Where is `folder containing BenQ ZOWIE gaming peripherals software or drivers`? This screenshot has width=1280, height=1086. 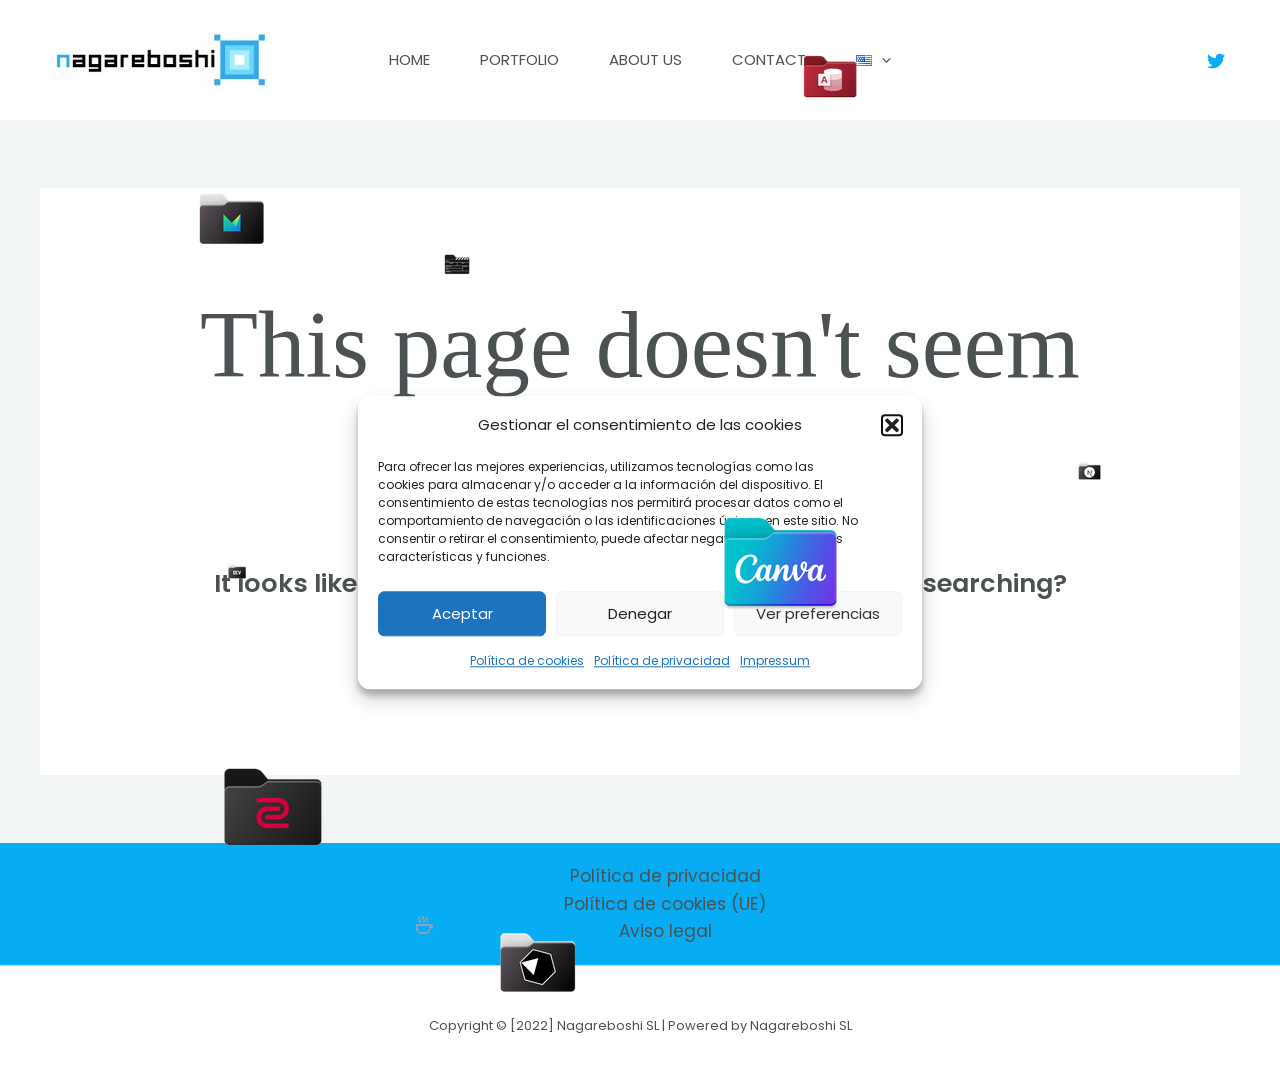
folder containing BenQ ZOWIE gaming peripherals software or drivers is located at coordinates (272, 809).